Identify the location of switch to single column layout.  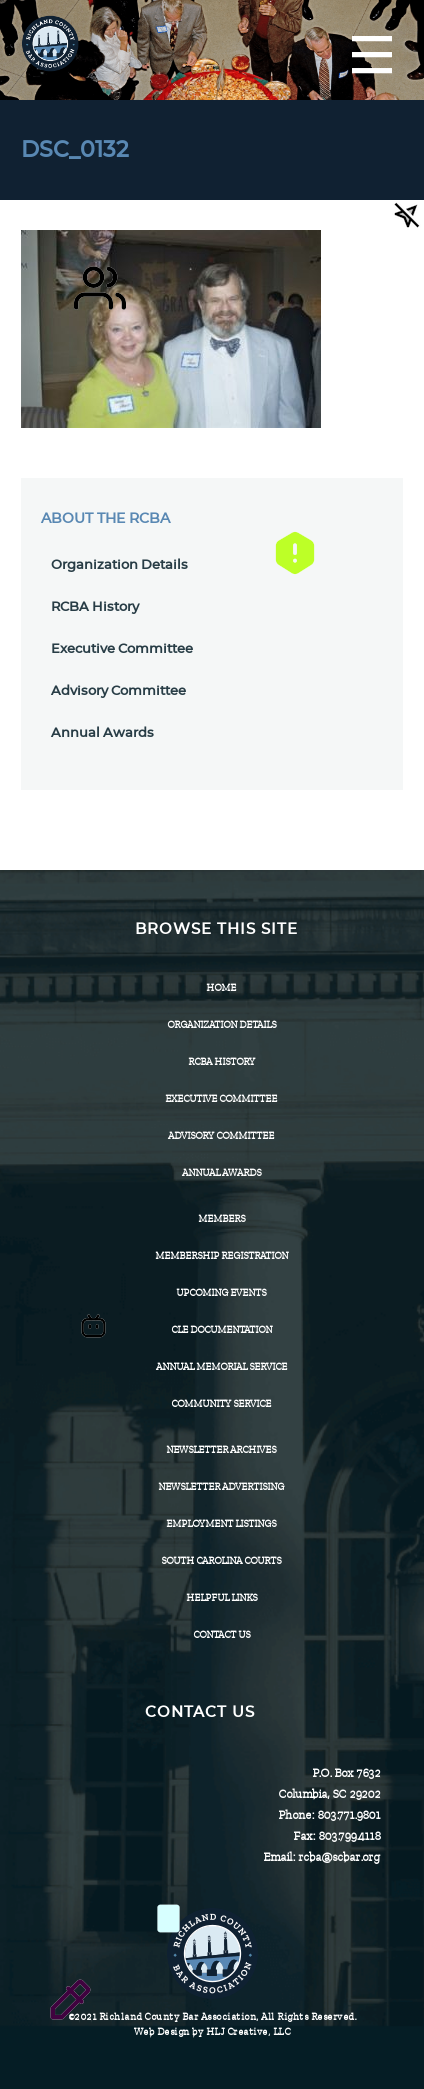
(168, 1918).